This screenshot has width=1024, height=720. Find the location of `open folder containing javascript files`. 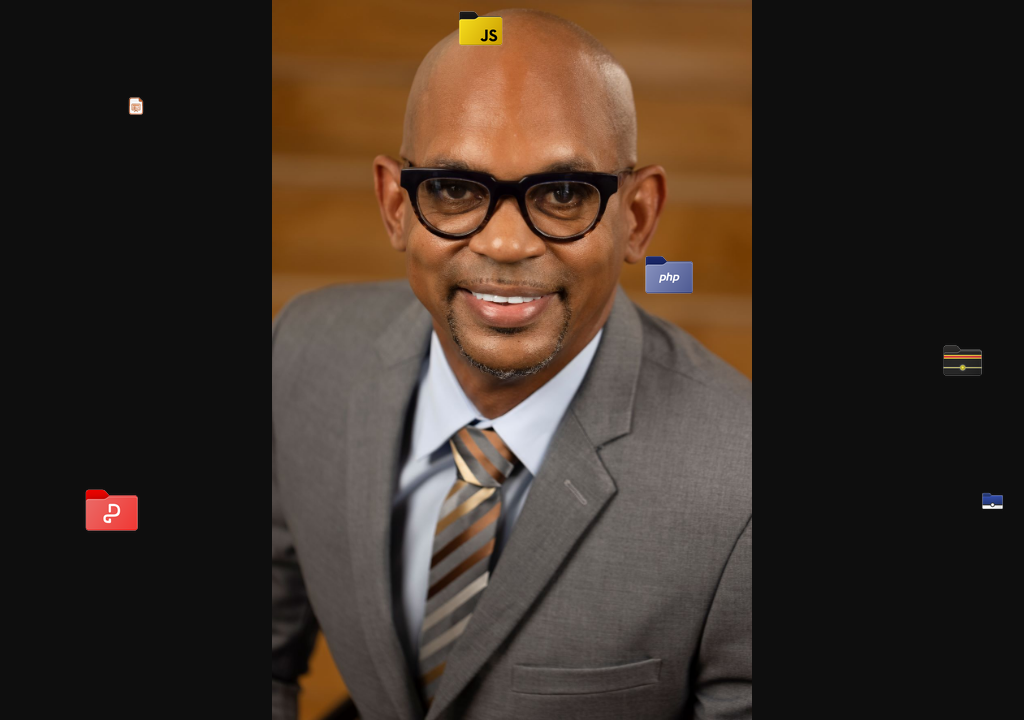

open folder containing javascript files is located at coordinates (480, 29).